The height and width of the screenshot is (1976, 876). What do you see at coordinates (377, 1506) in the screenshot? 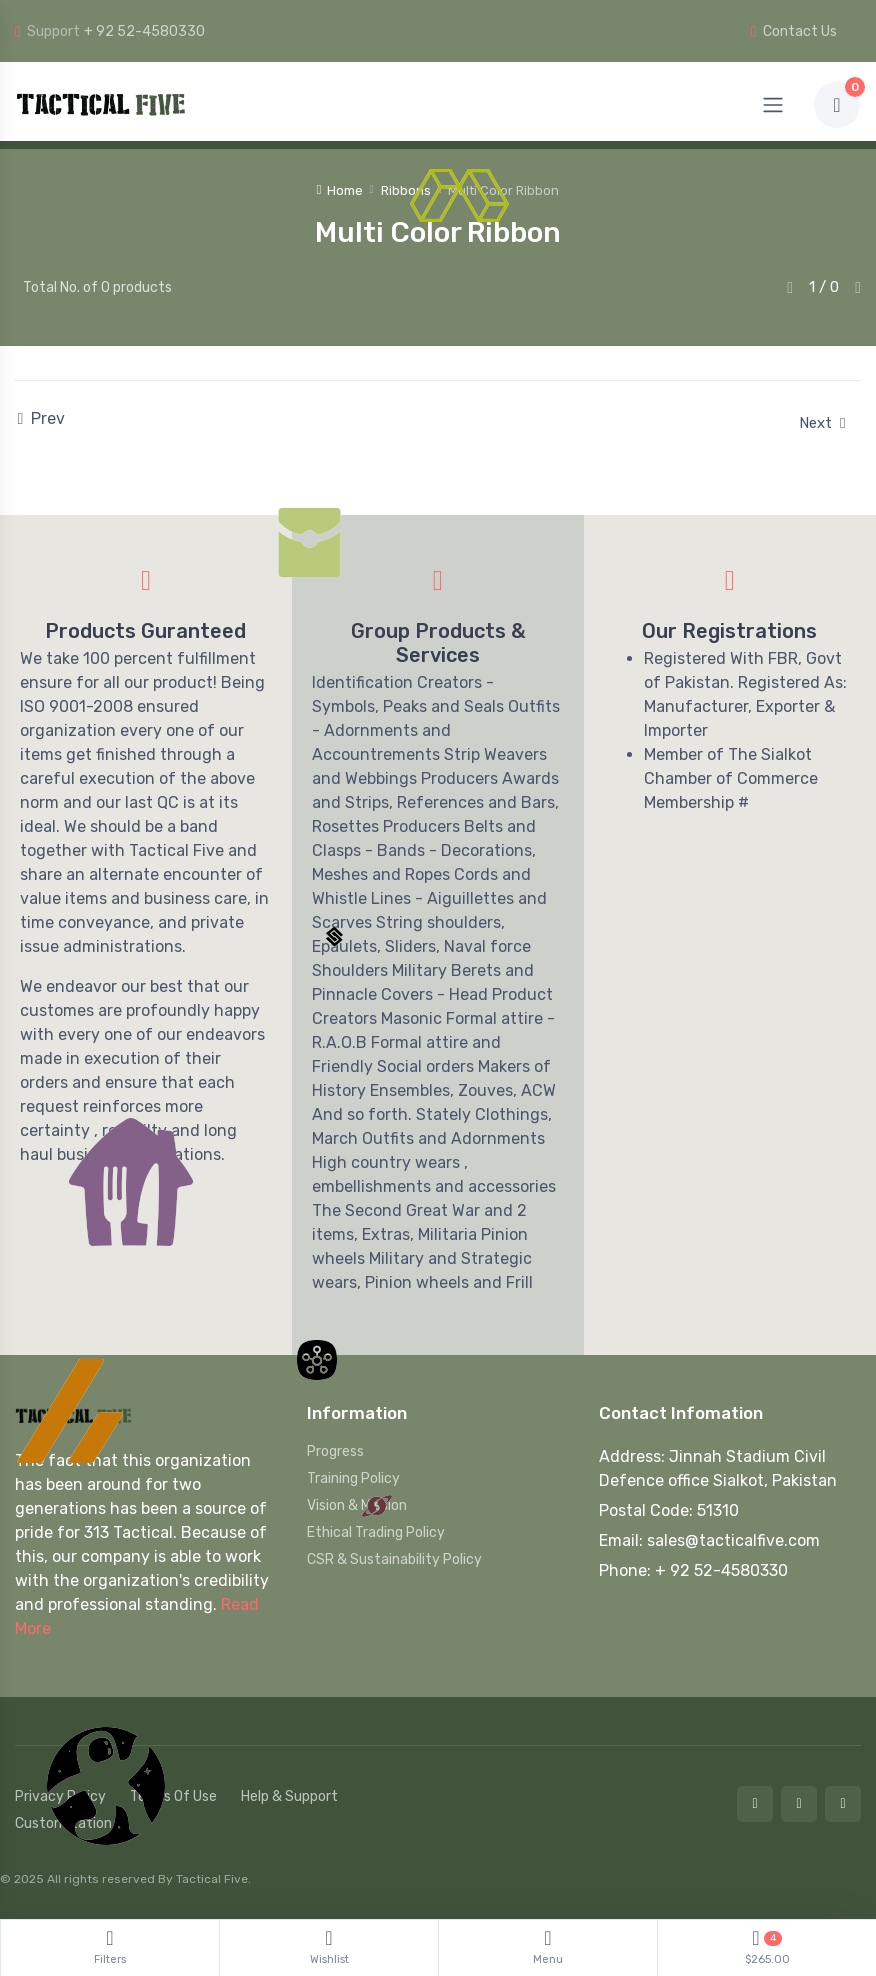
I see `stardock software company logo` at bounding box center [377, 1506].